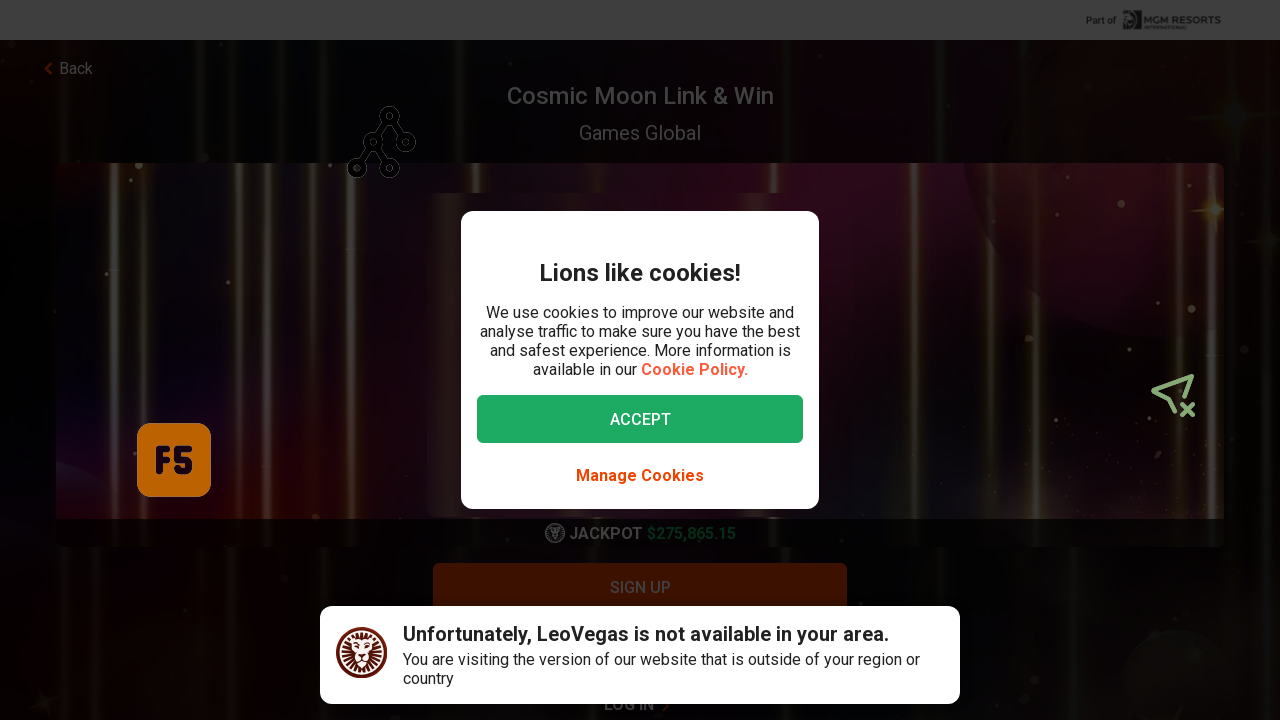 Image resolution: width=1280 pixels, height=720 pixels. What do you see at coordinates (1173, 395) in the screenshot?
I see `location services unavailable or disabled` at bounding box center [1173, 395].